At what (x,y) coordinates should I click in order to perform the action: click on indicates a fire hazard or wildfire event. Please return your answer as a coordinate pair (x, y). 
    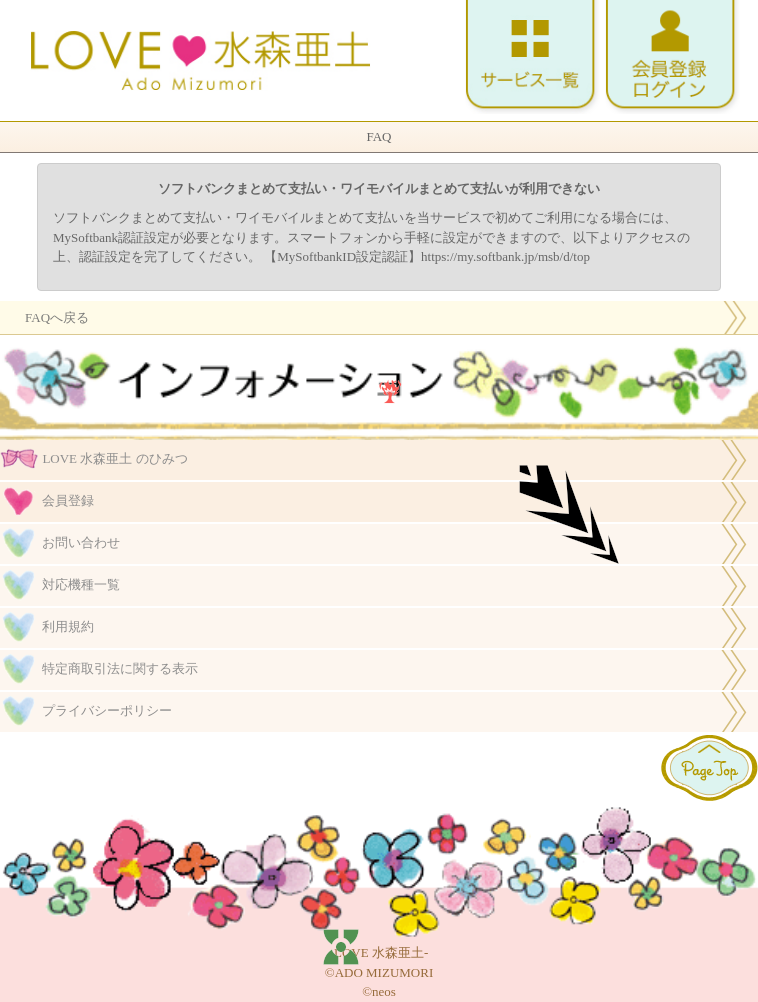
    Looking at the image, I should click on (390, 391).